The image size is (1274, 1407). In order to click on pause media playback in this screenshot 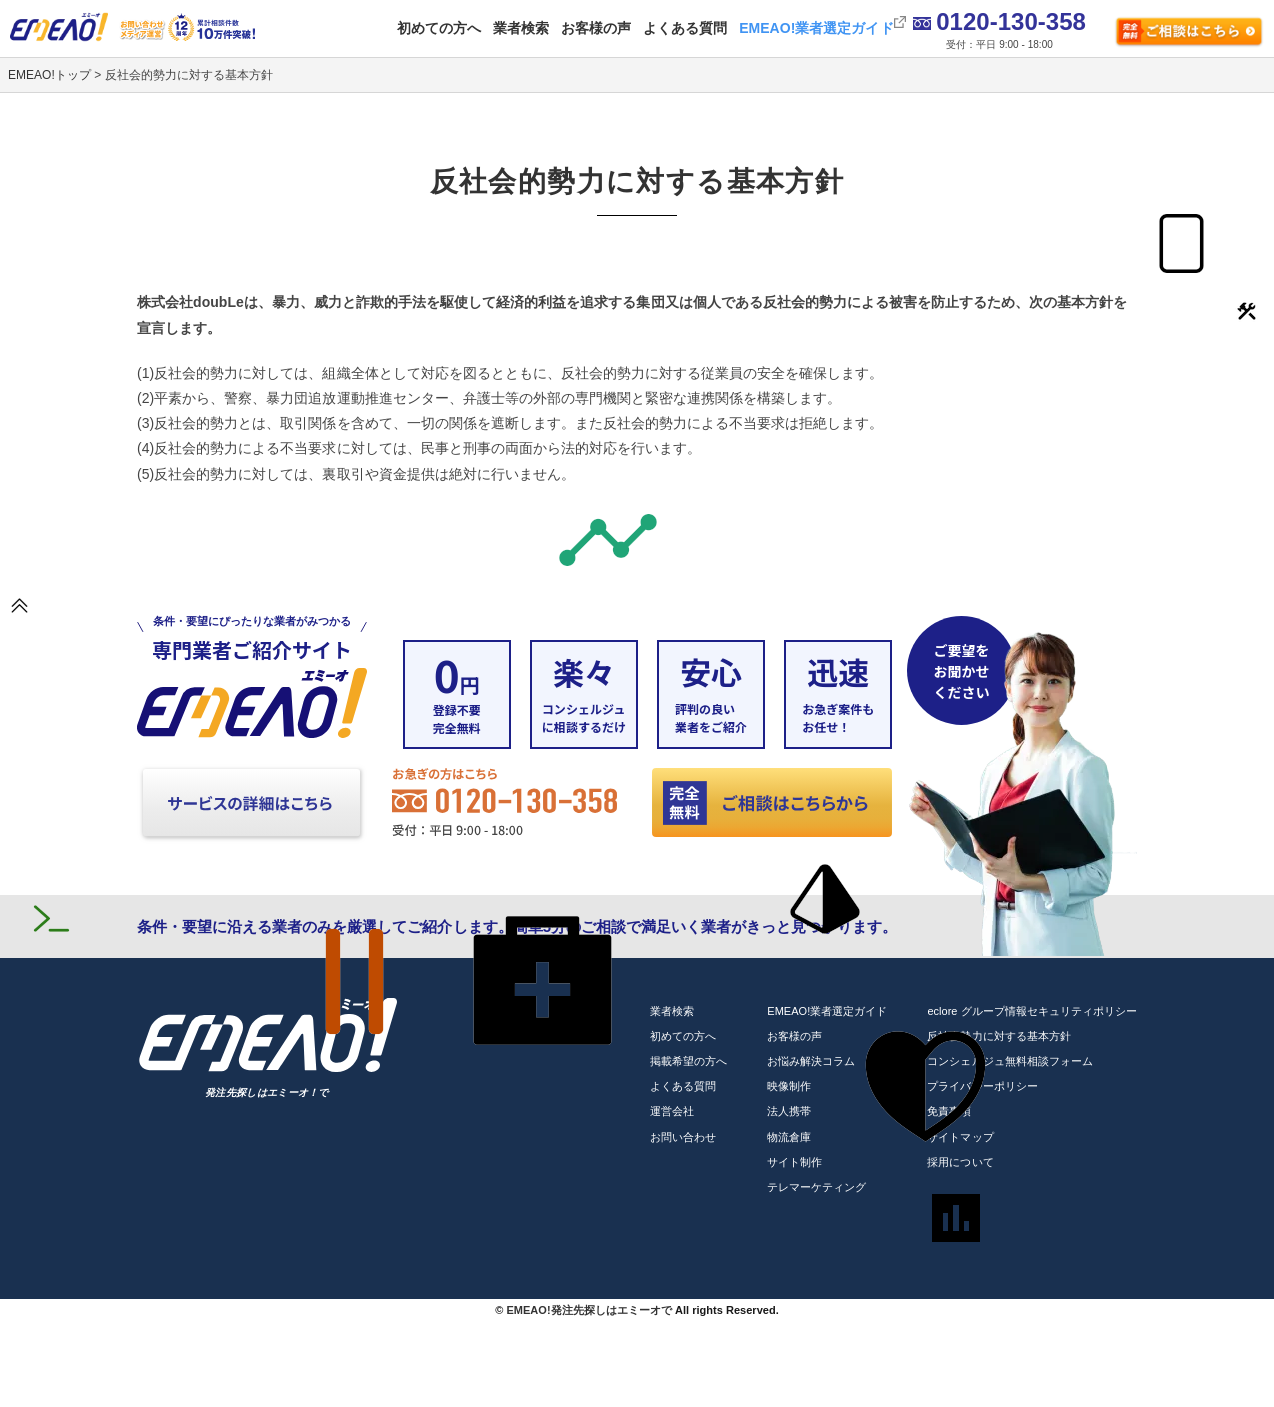, I will do `click(354, 981)`.